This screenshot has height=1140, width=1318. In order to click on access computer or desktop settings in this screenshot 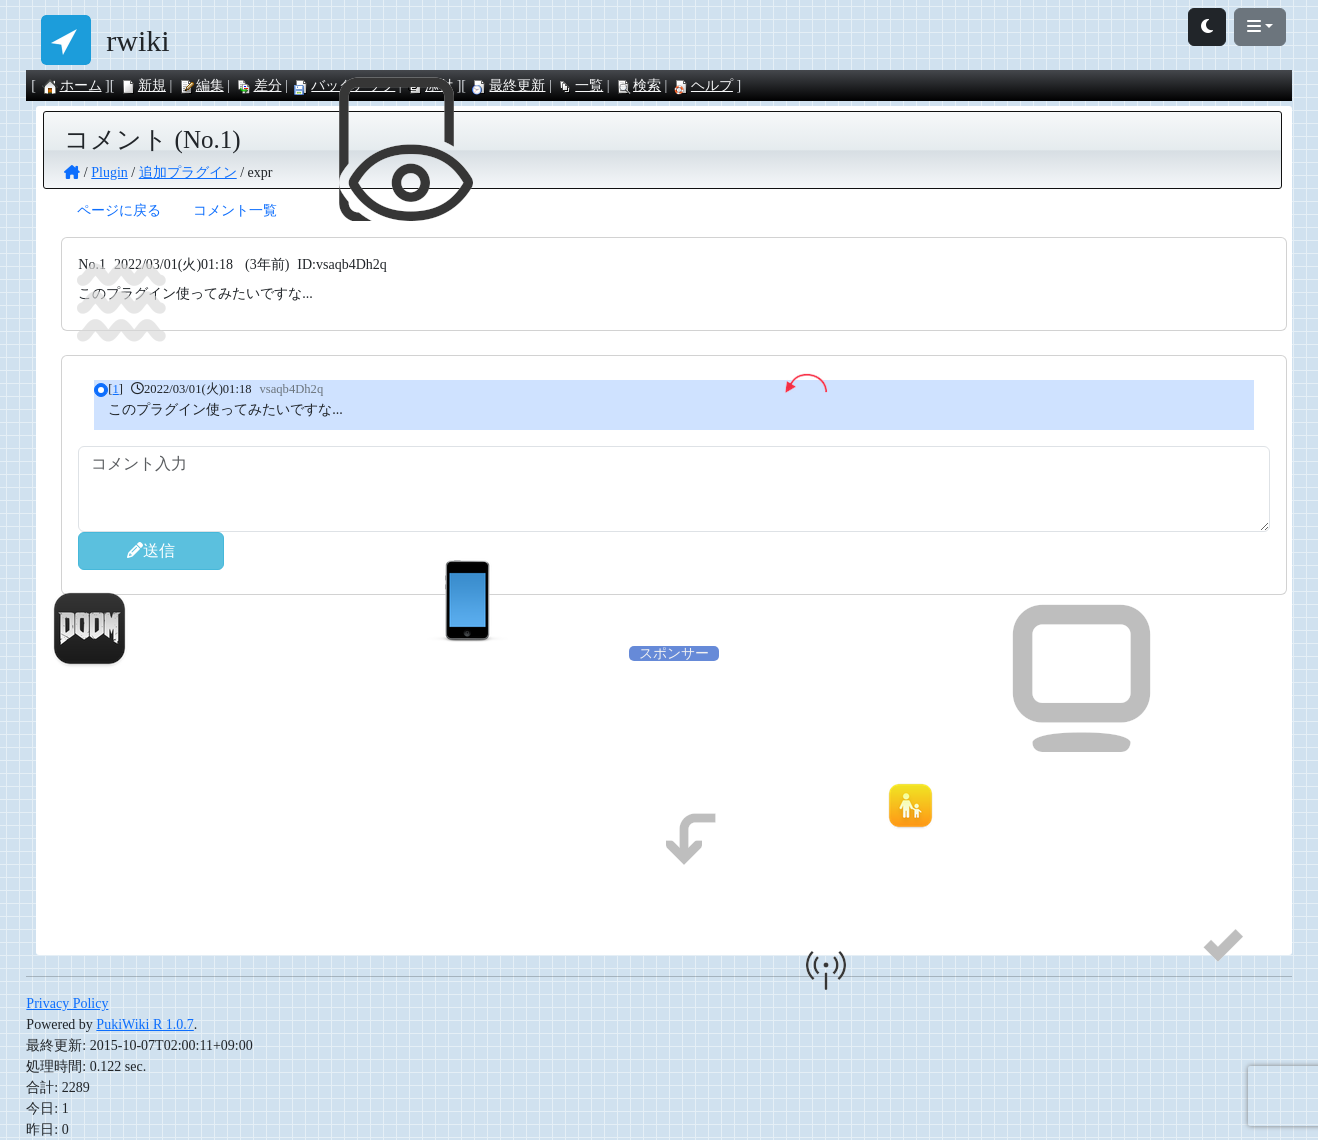, I will do `click(1081, 673)`.